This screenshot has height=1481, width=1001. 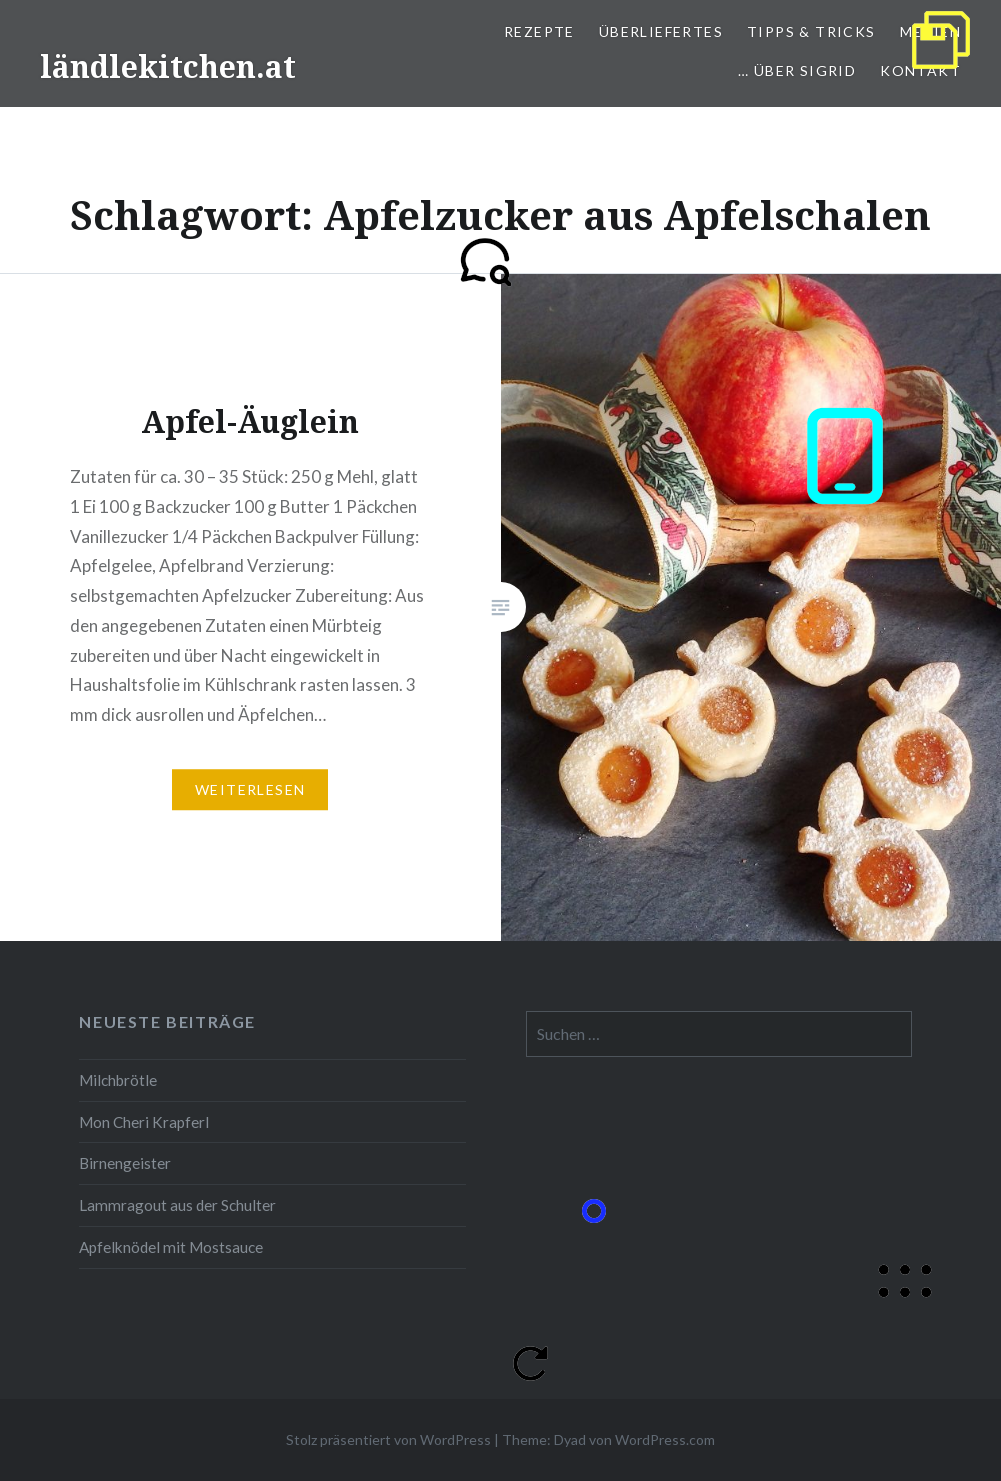 I want to click on search through your messages, so click(x=485, y=260).